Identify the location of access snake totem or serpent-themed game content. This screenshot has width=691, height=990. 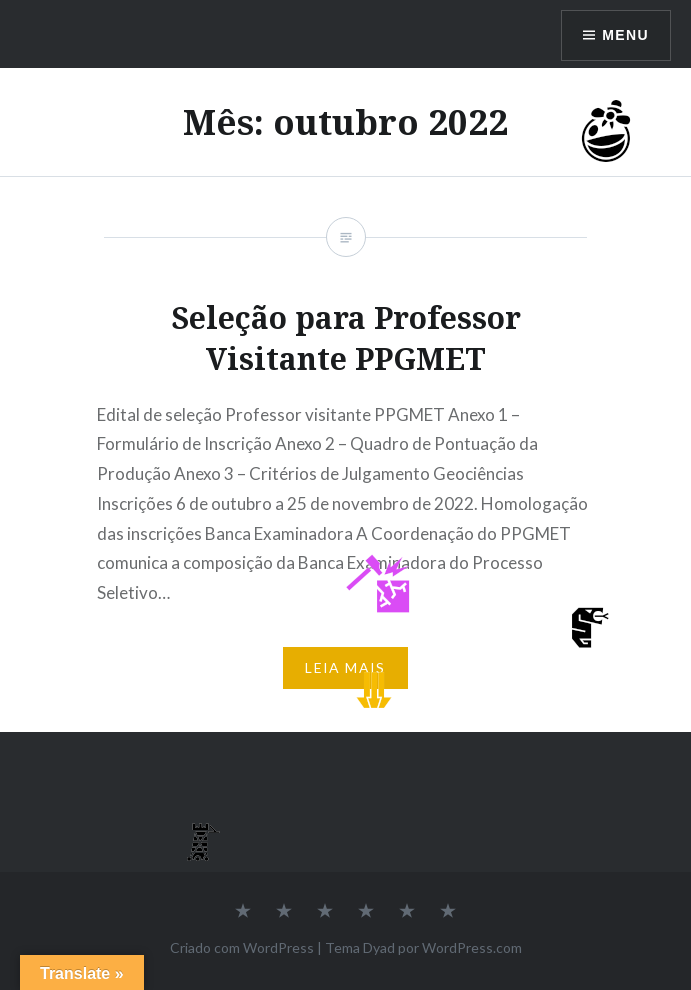
(588, 627).